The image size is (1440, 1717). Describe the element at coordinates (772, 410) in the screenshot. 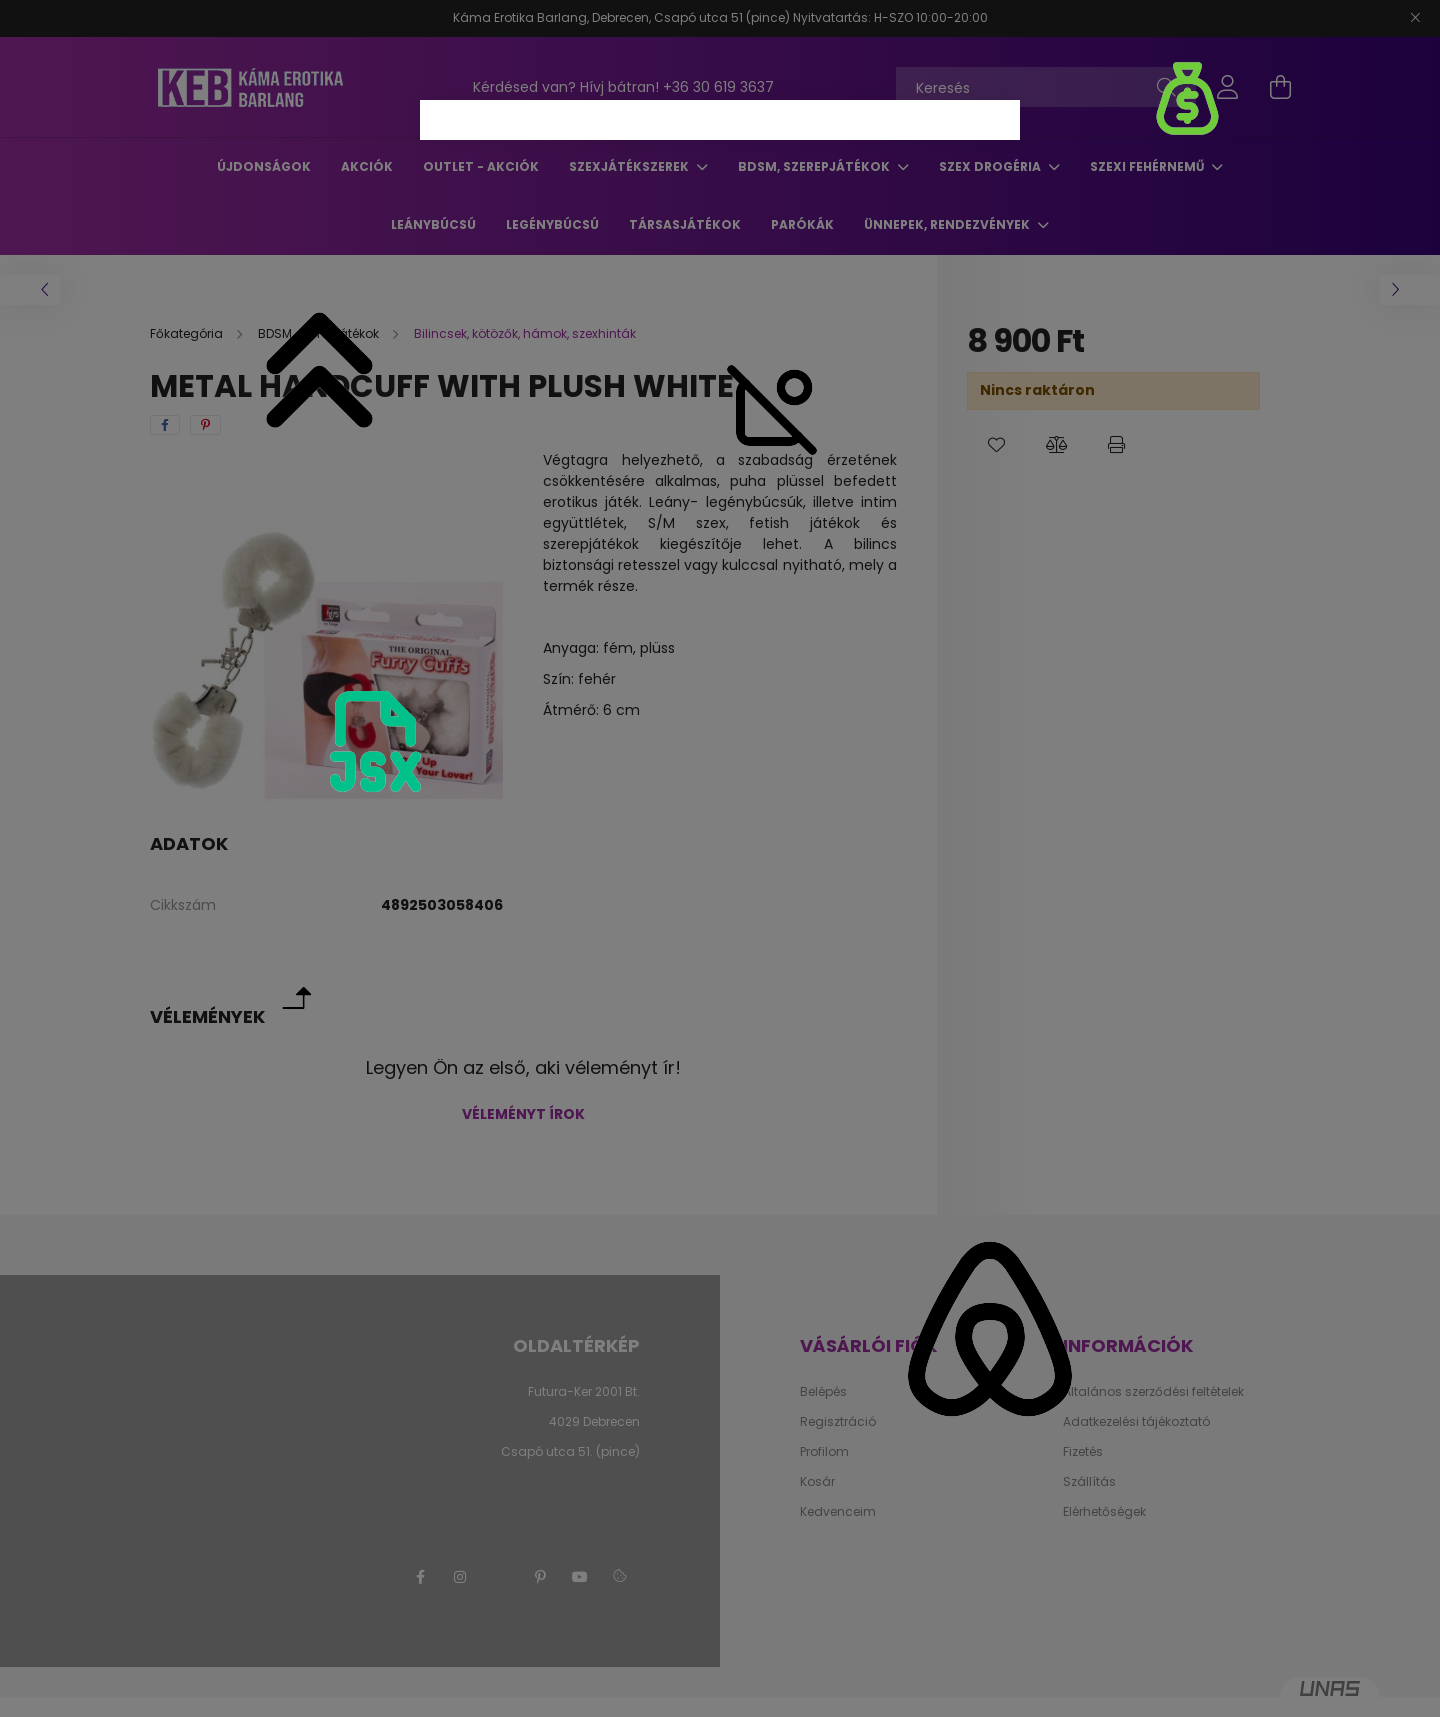

I see `mute or disable notifications` at that location.